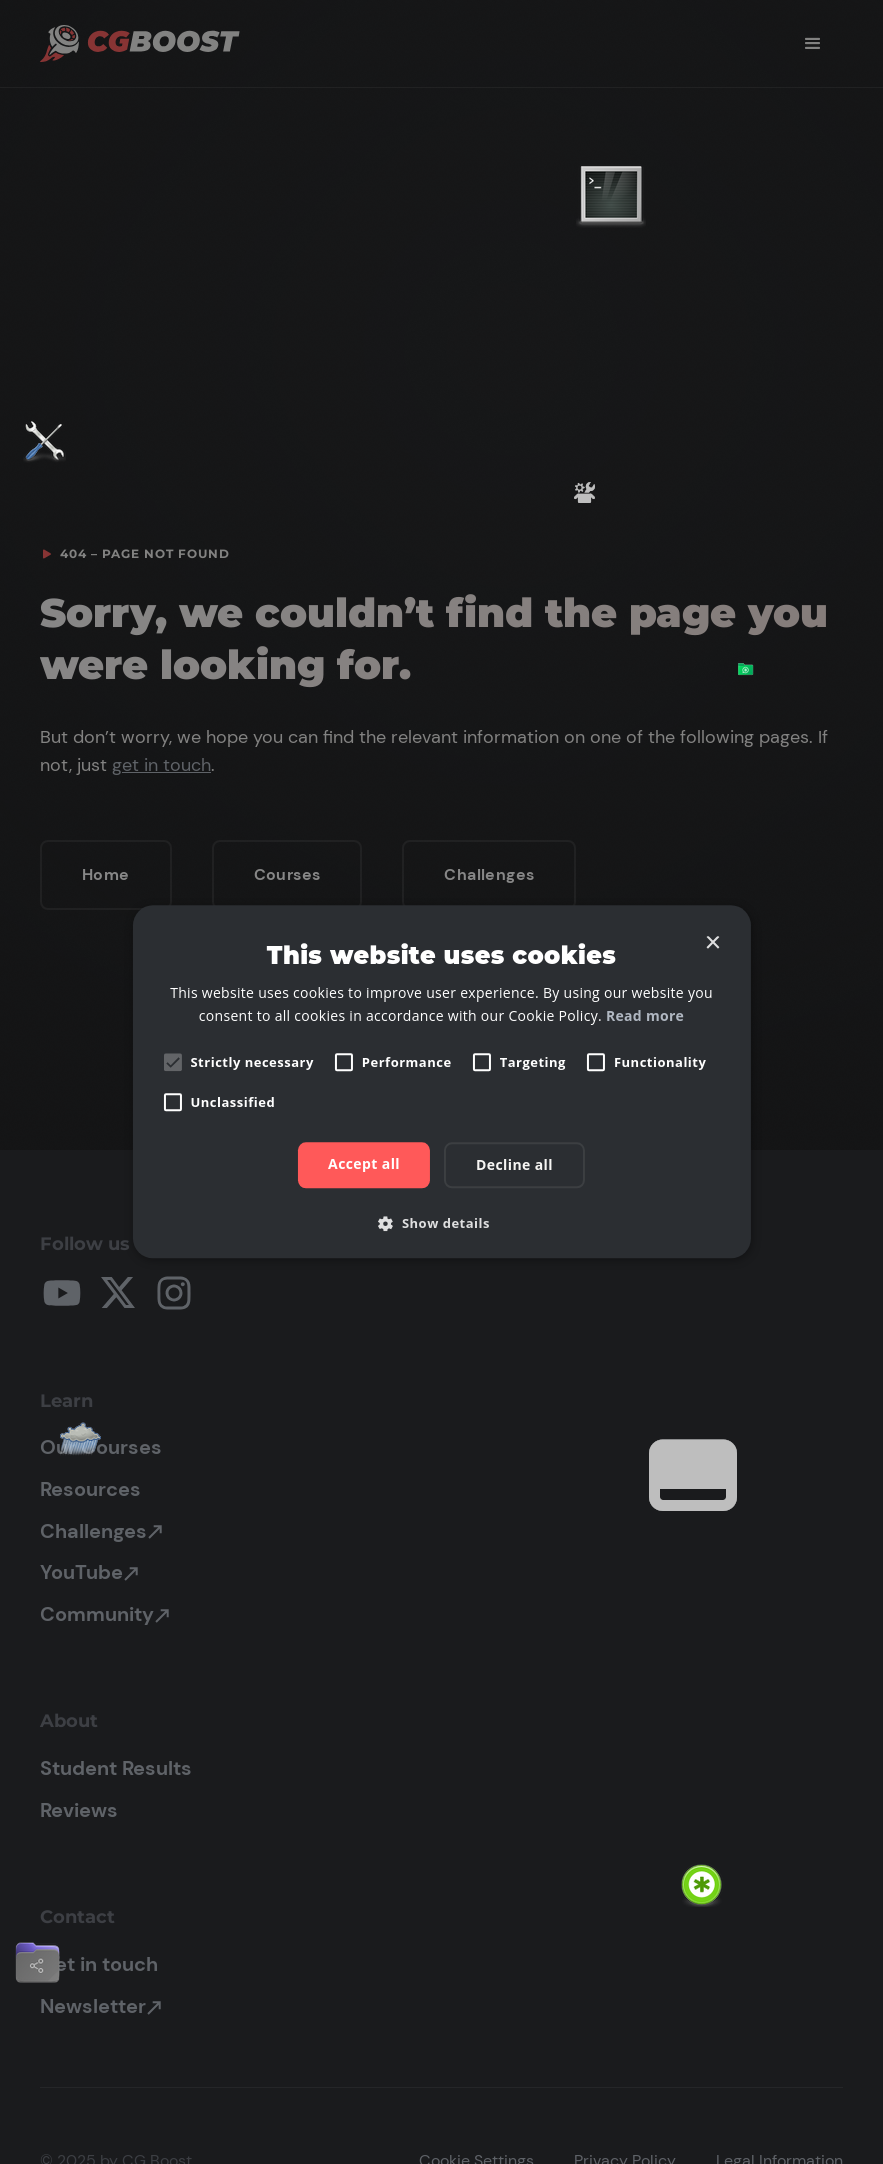 This screenshot has width=883, height=2164. Describe the element at coordinates (745, 669) in the screenshot. I see `folder containing whatsapp business files and data` at that location.